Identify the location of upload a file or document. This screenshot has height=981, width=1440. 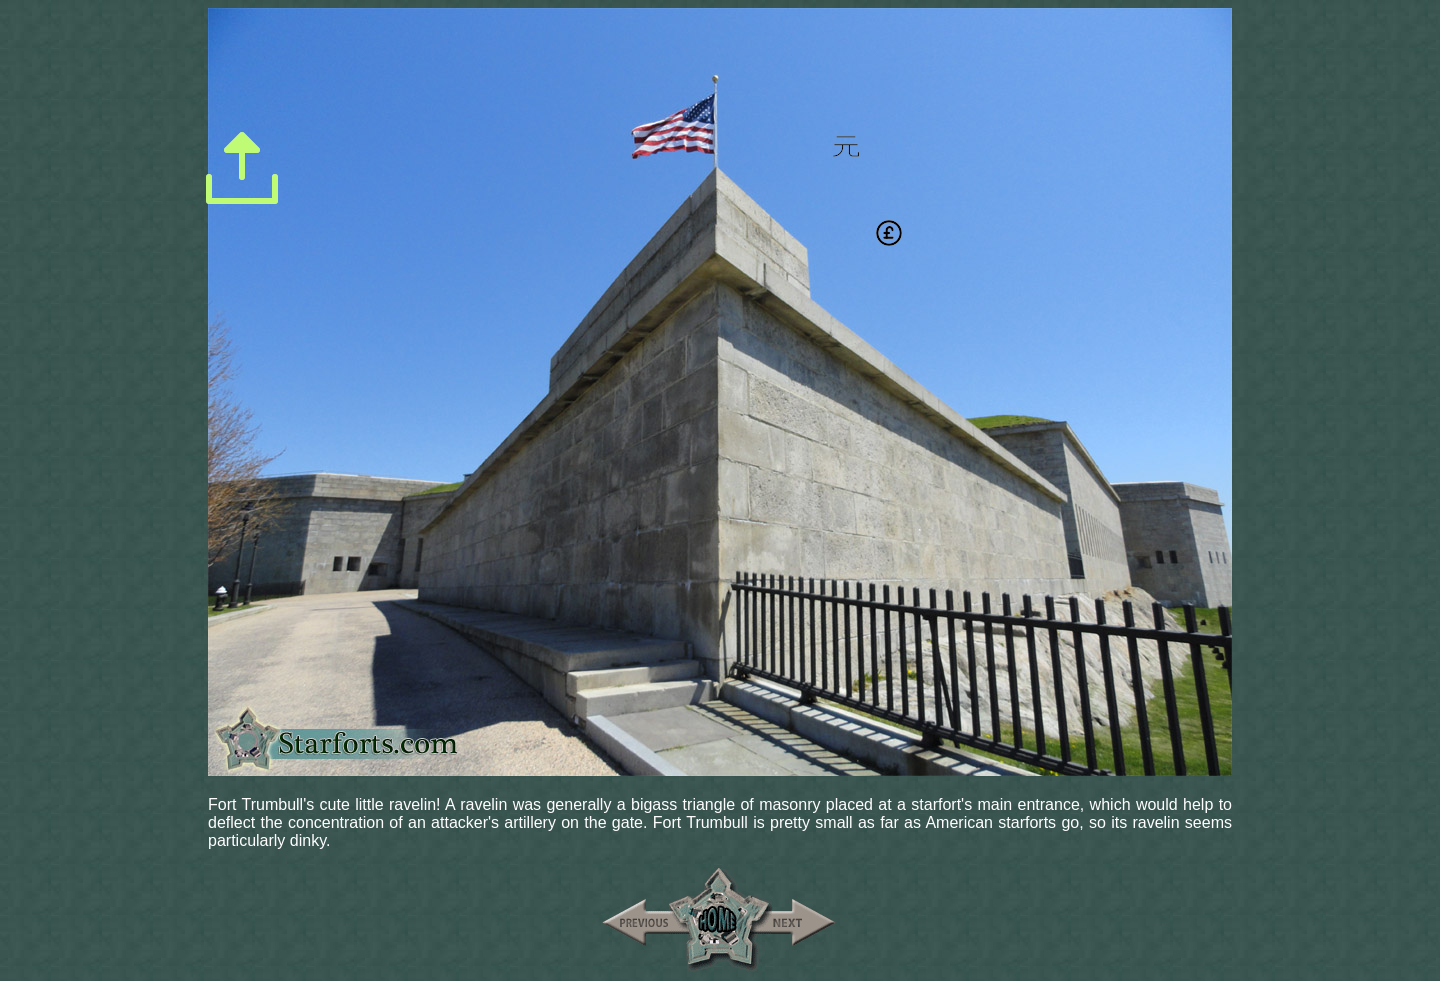
(242, 171).